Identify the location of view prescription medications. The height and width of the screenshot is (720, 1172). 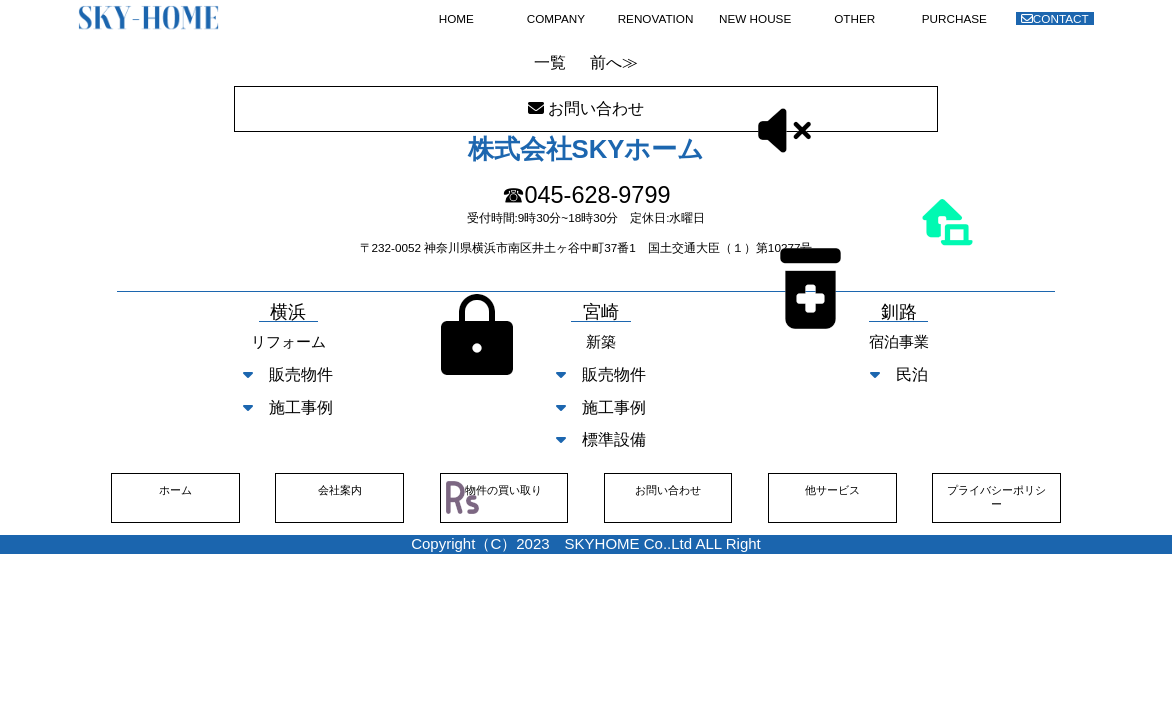
(810, 288).